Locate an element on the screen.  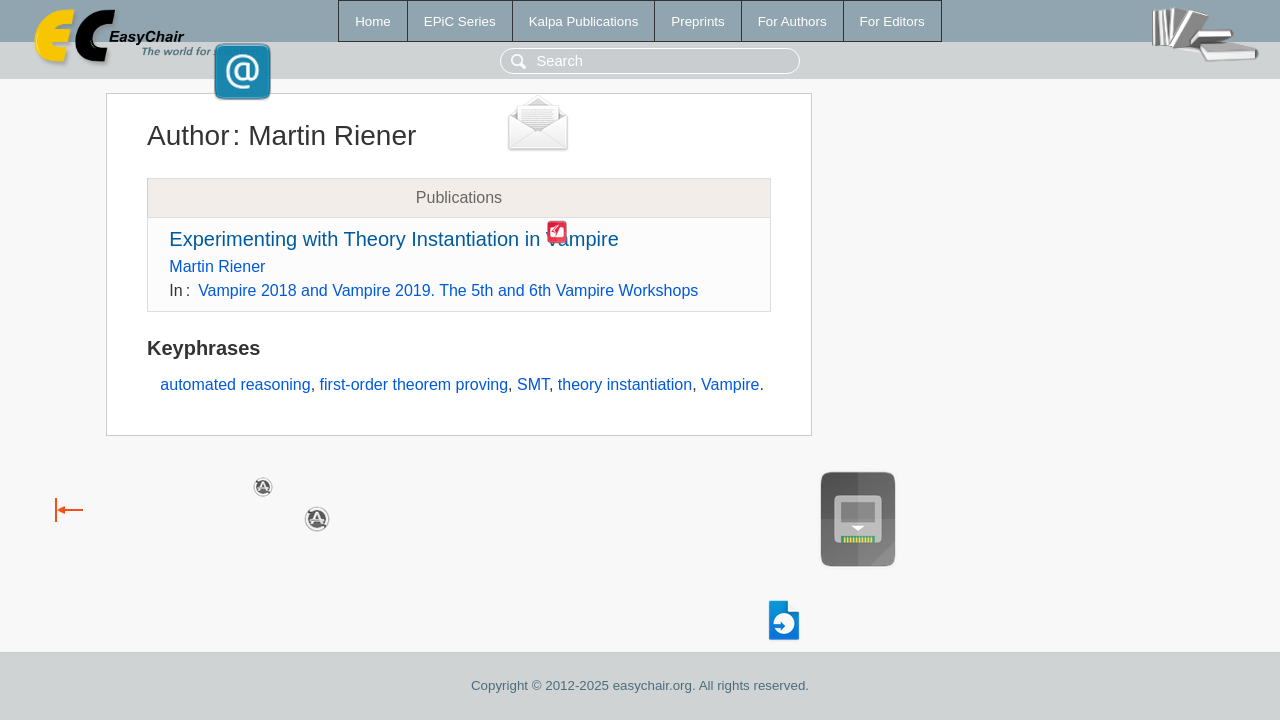
open mail or email application is located at coordinates (538, 124).